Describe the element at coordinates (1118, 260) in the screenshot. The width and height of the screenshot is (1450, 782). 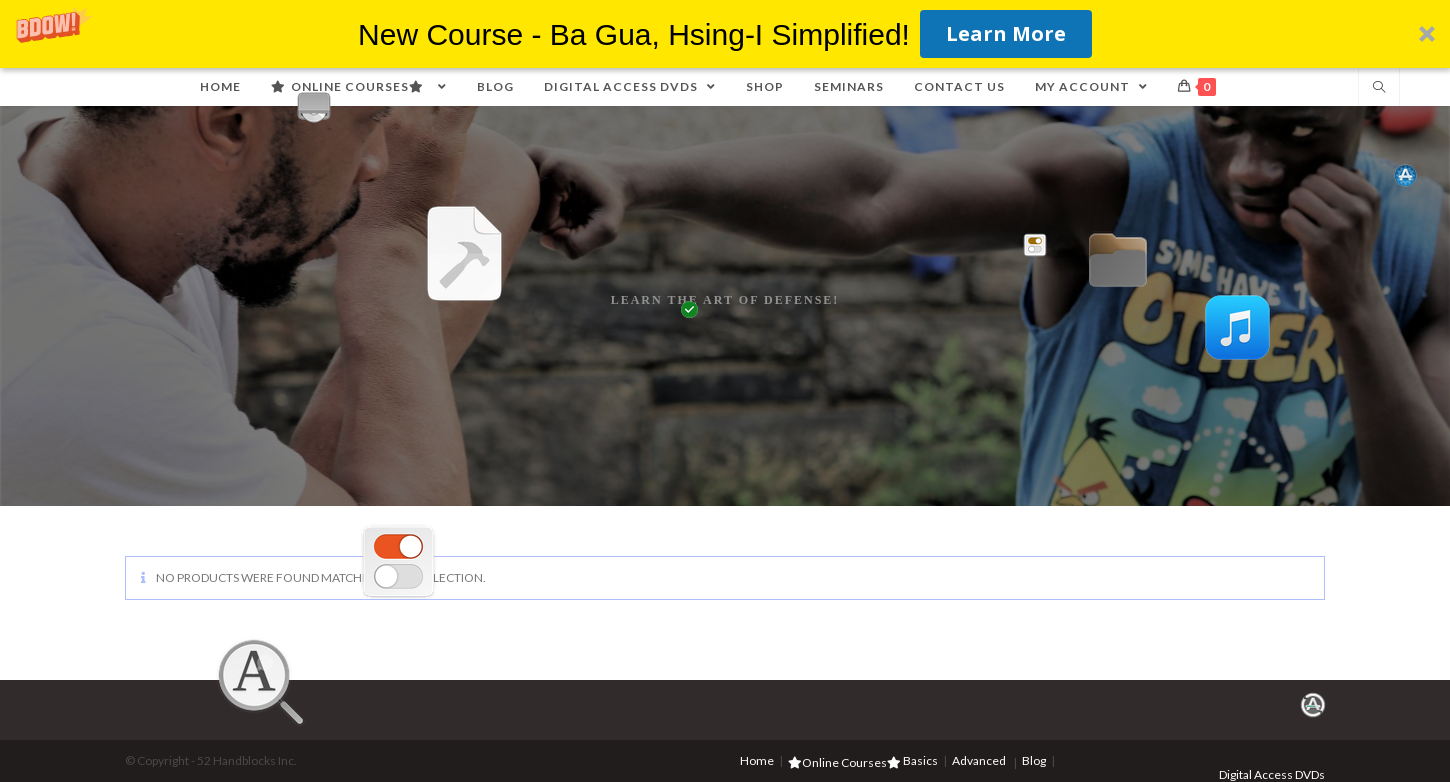
I see `indicates a folder is ready to accept dragged items` at that location.